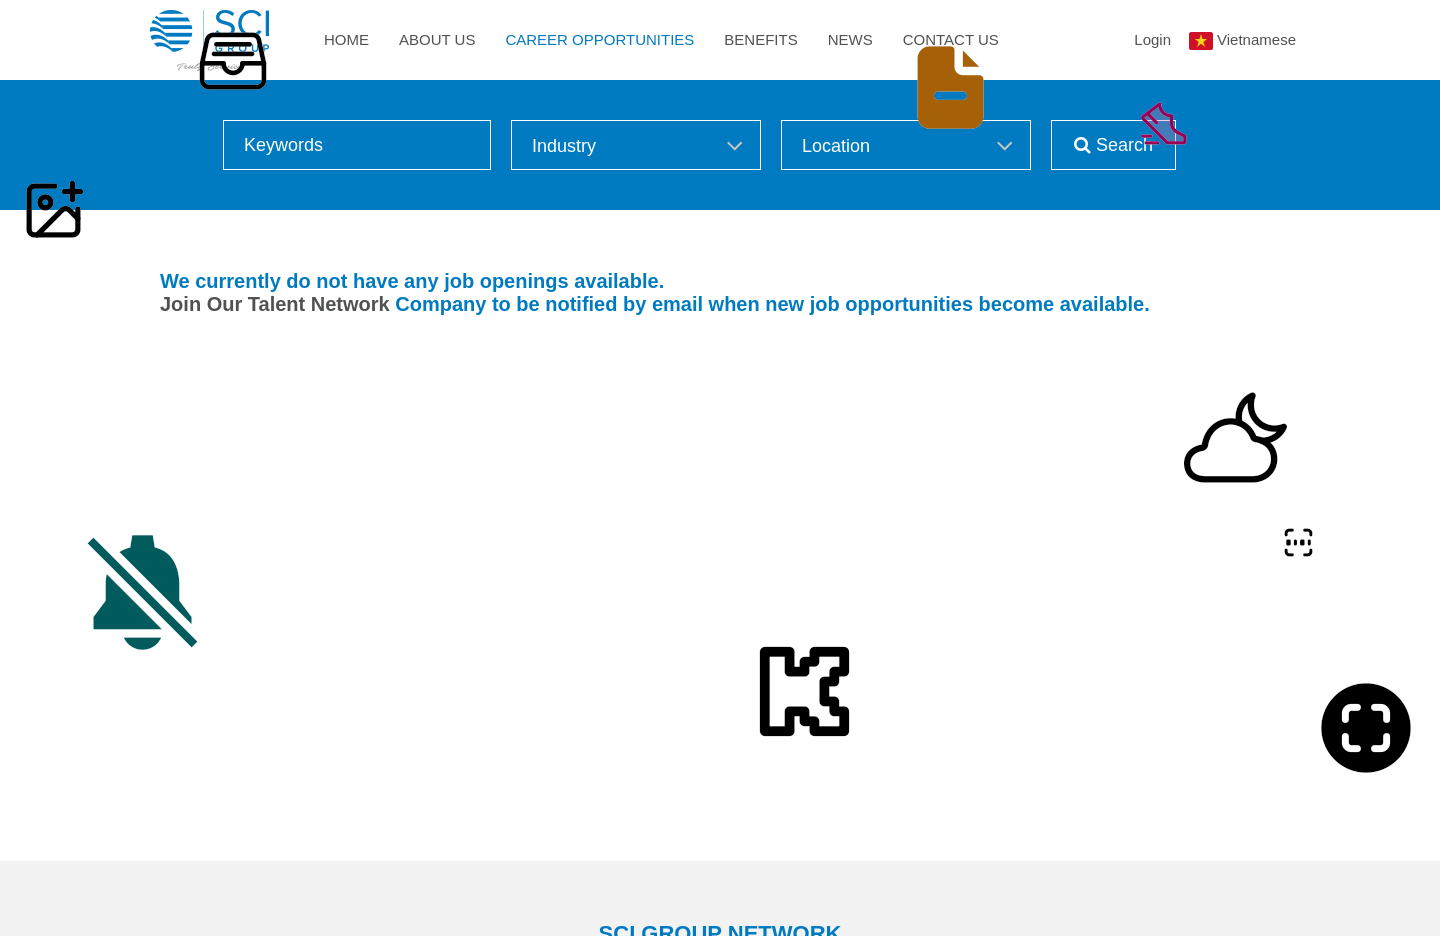 This screenshot has width=1440, height=936. I want to click on tap to scan a QR code or barcode, so click(1366, 728).